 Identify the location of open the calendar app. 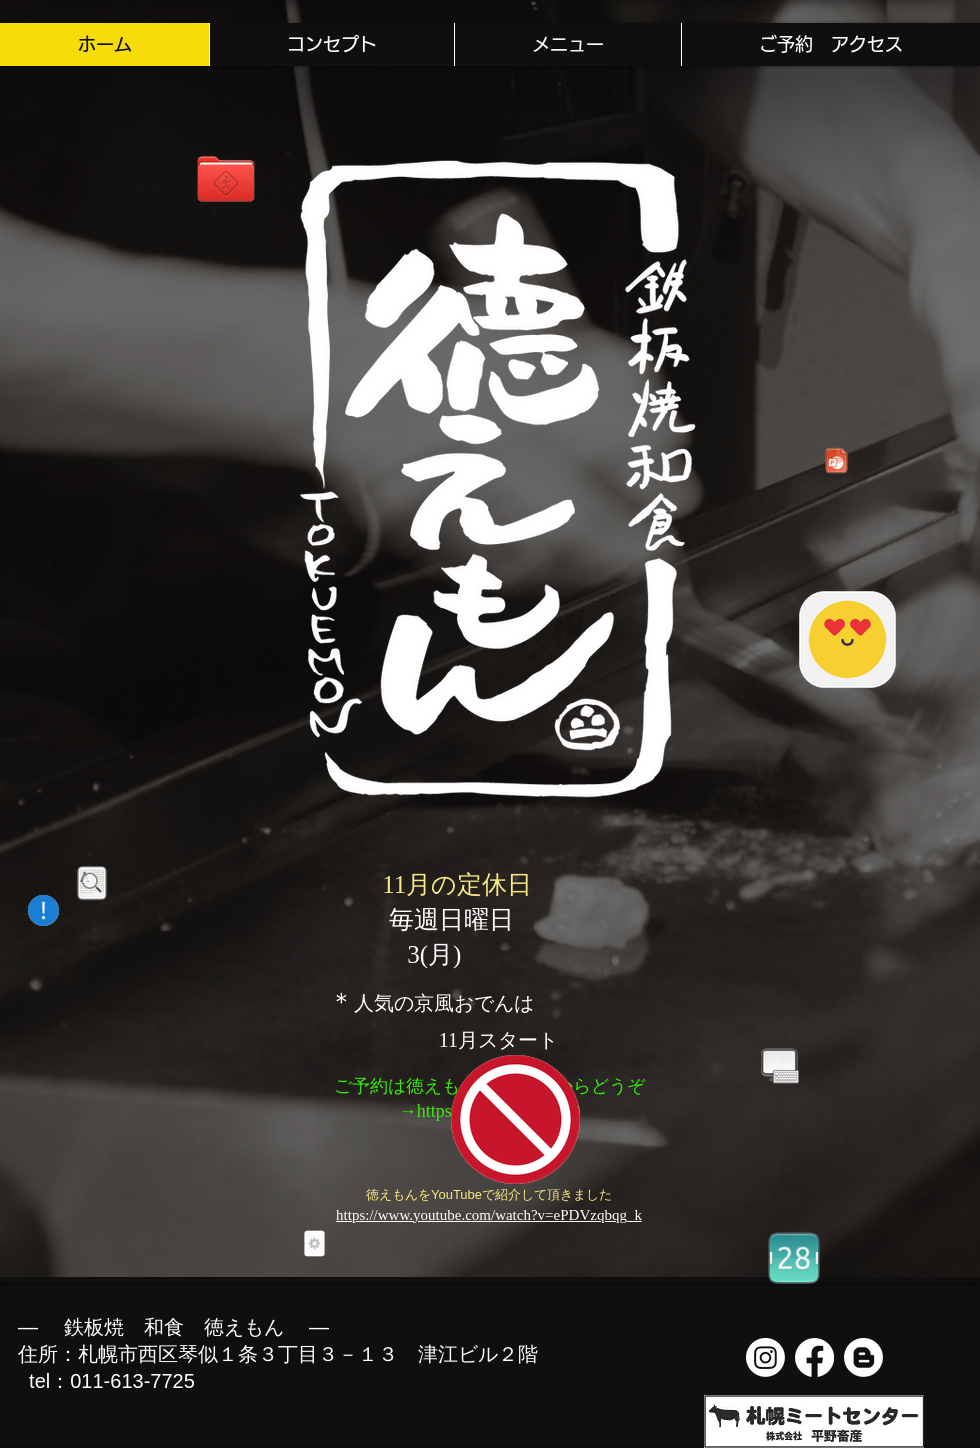
(794, 1258).